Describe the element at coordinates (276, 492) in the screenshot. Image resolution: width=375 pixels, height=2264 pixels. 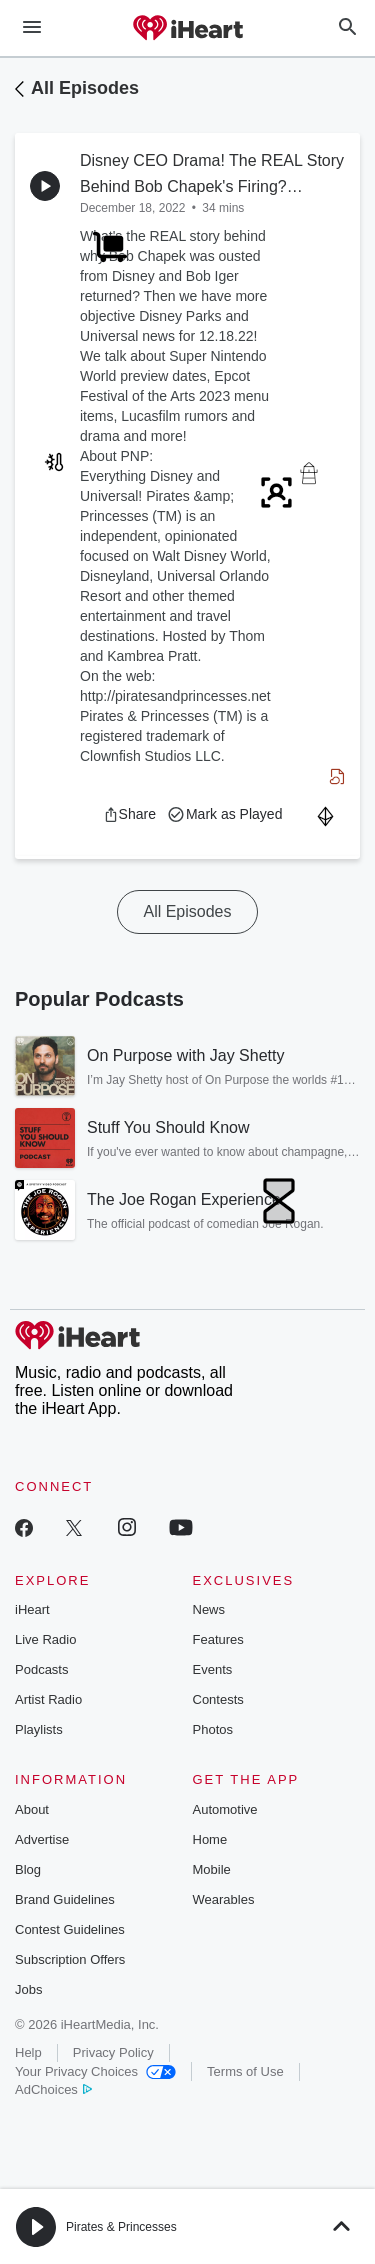
I see `focus on current user profile` at that location.